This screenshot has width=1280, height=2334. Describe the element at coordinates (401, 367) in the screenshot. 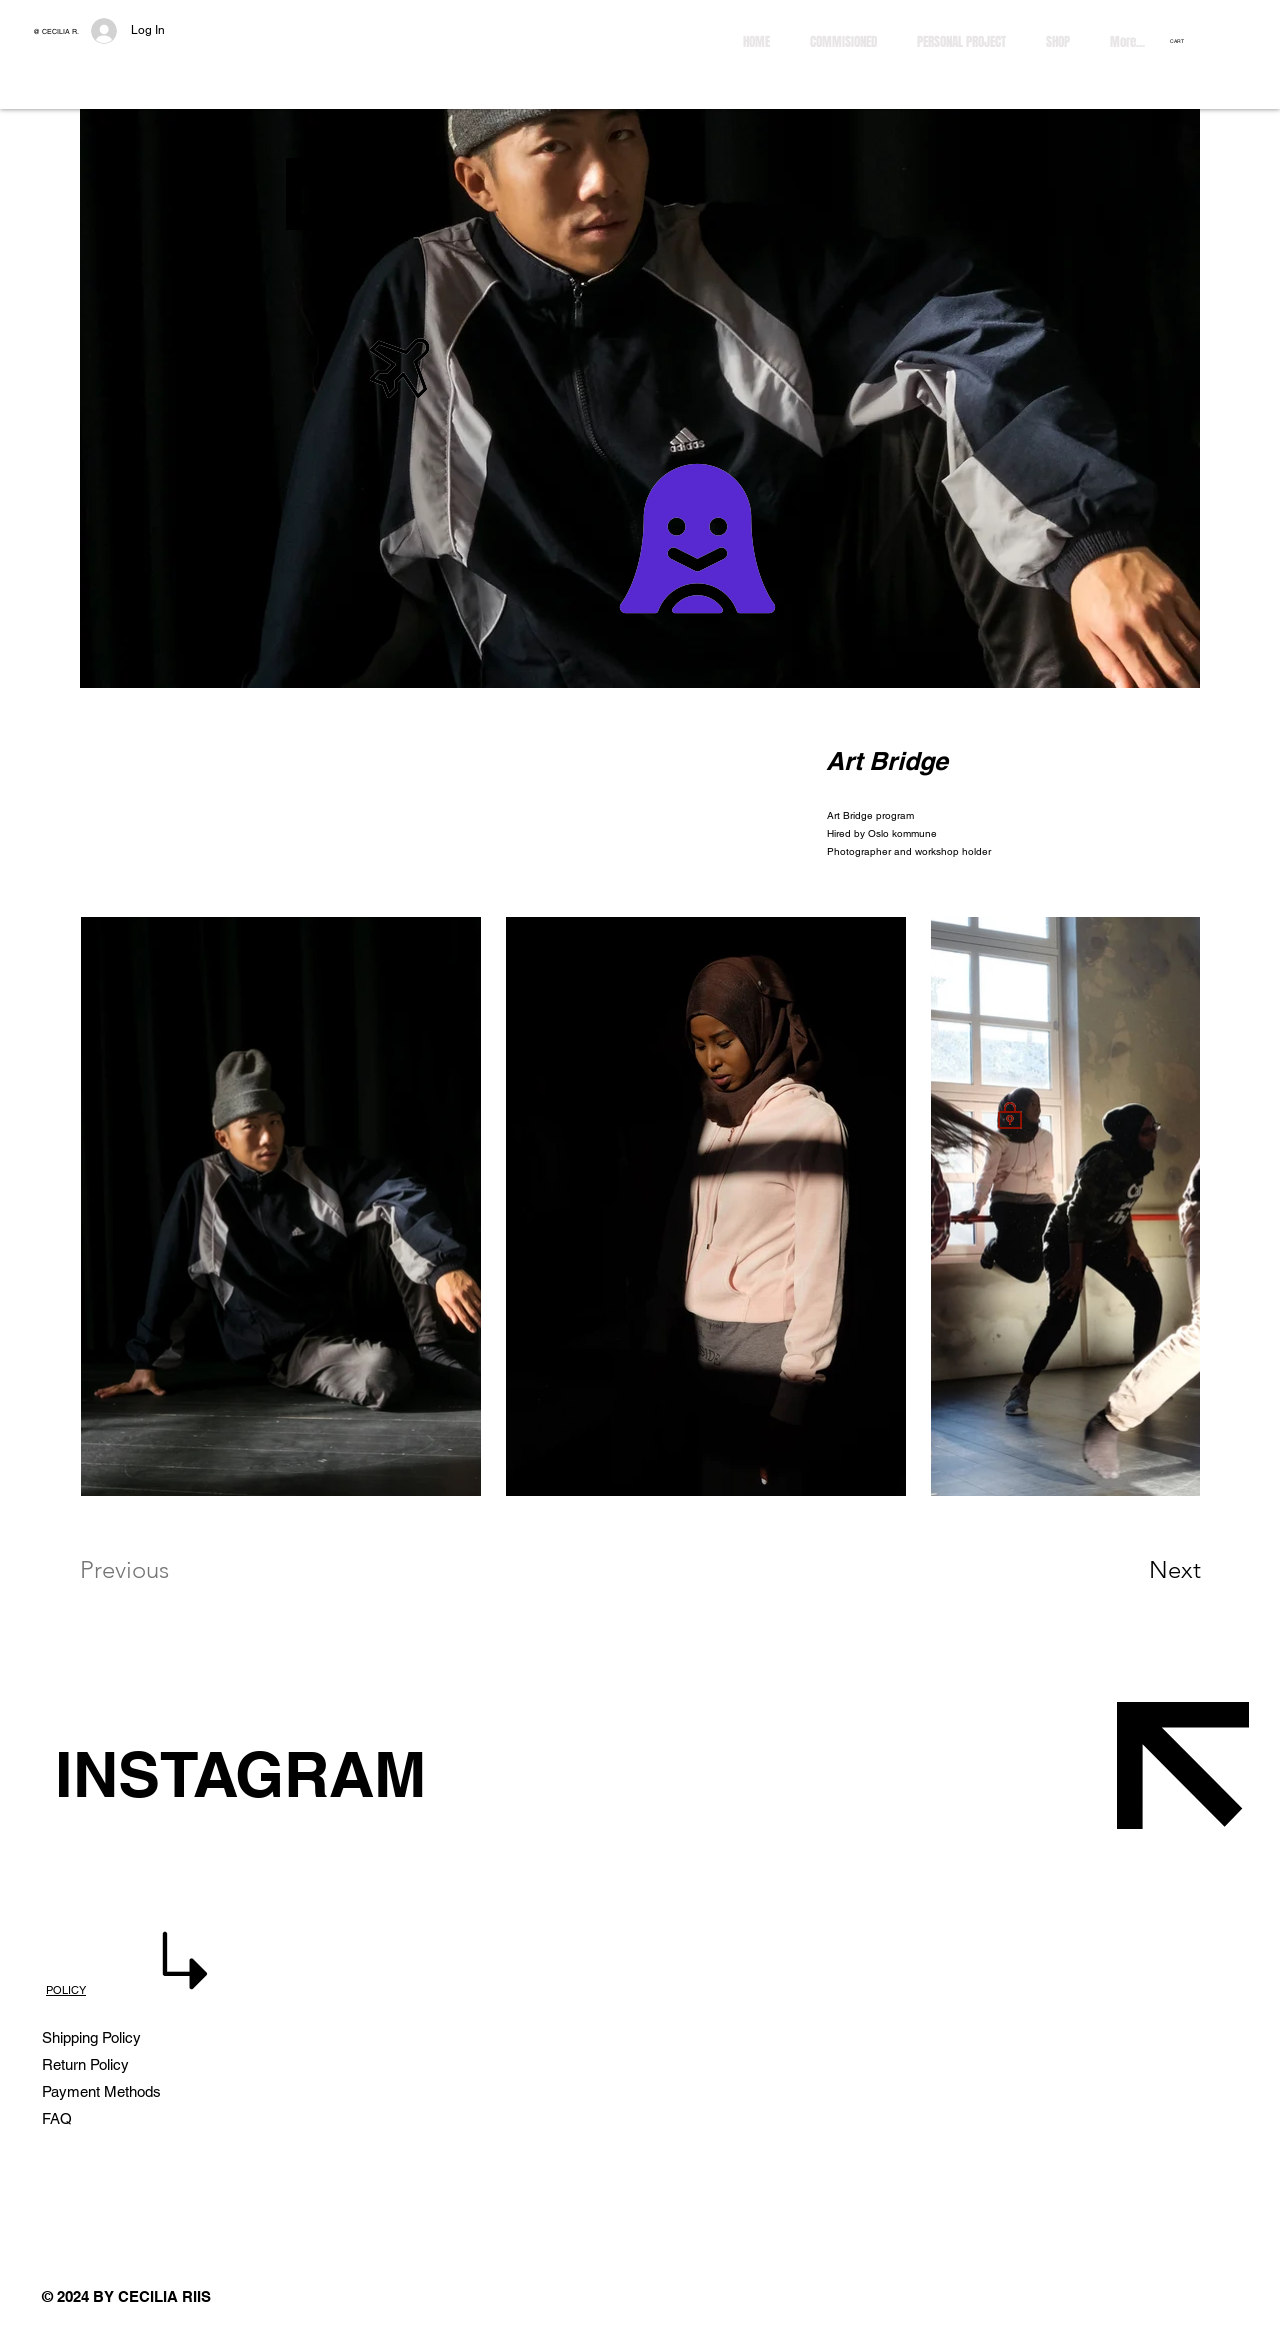

I see `enable airplane mode` at that location.